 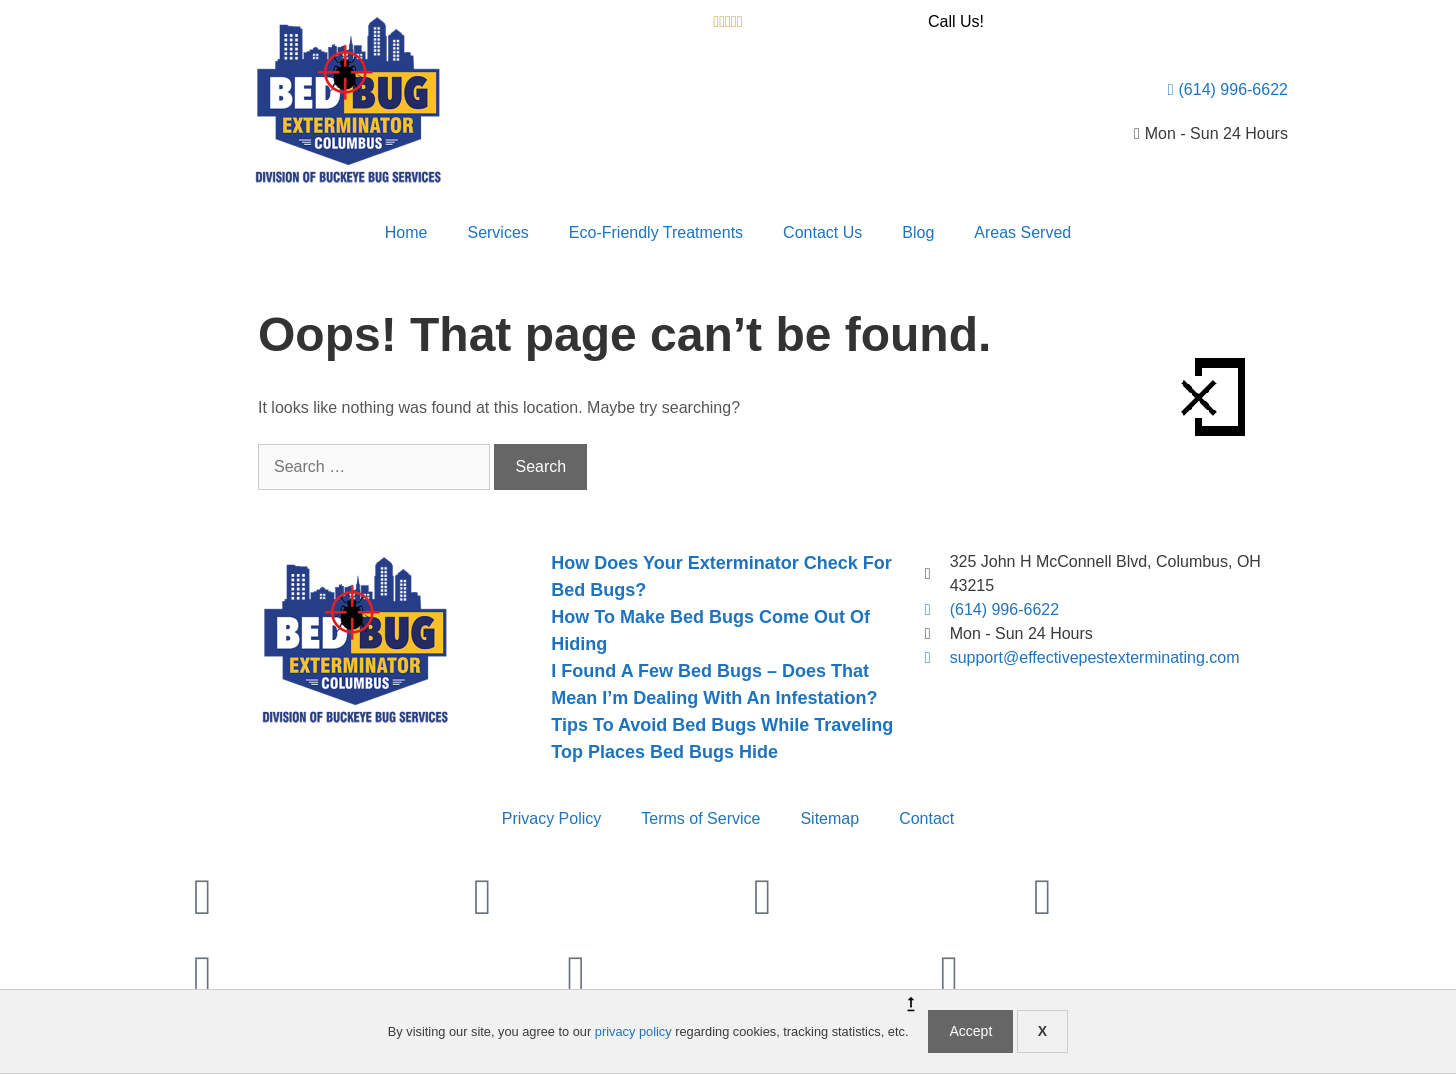 I want to click on upgrade to a newer version, so click(x=911, y=1004).